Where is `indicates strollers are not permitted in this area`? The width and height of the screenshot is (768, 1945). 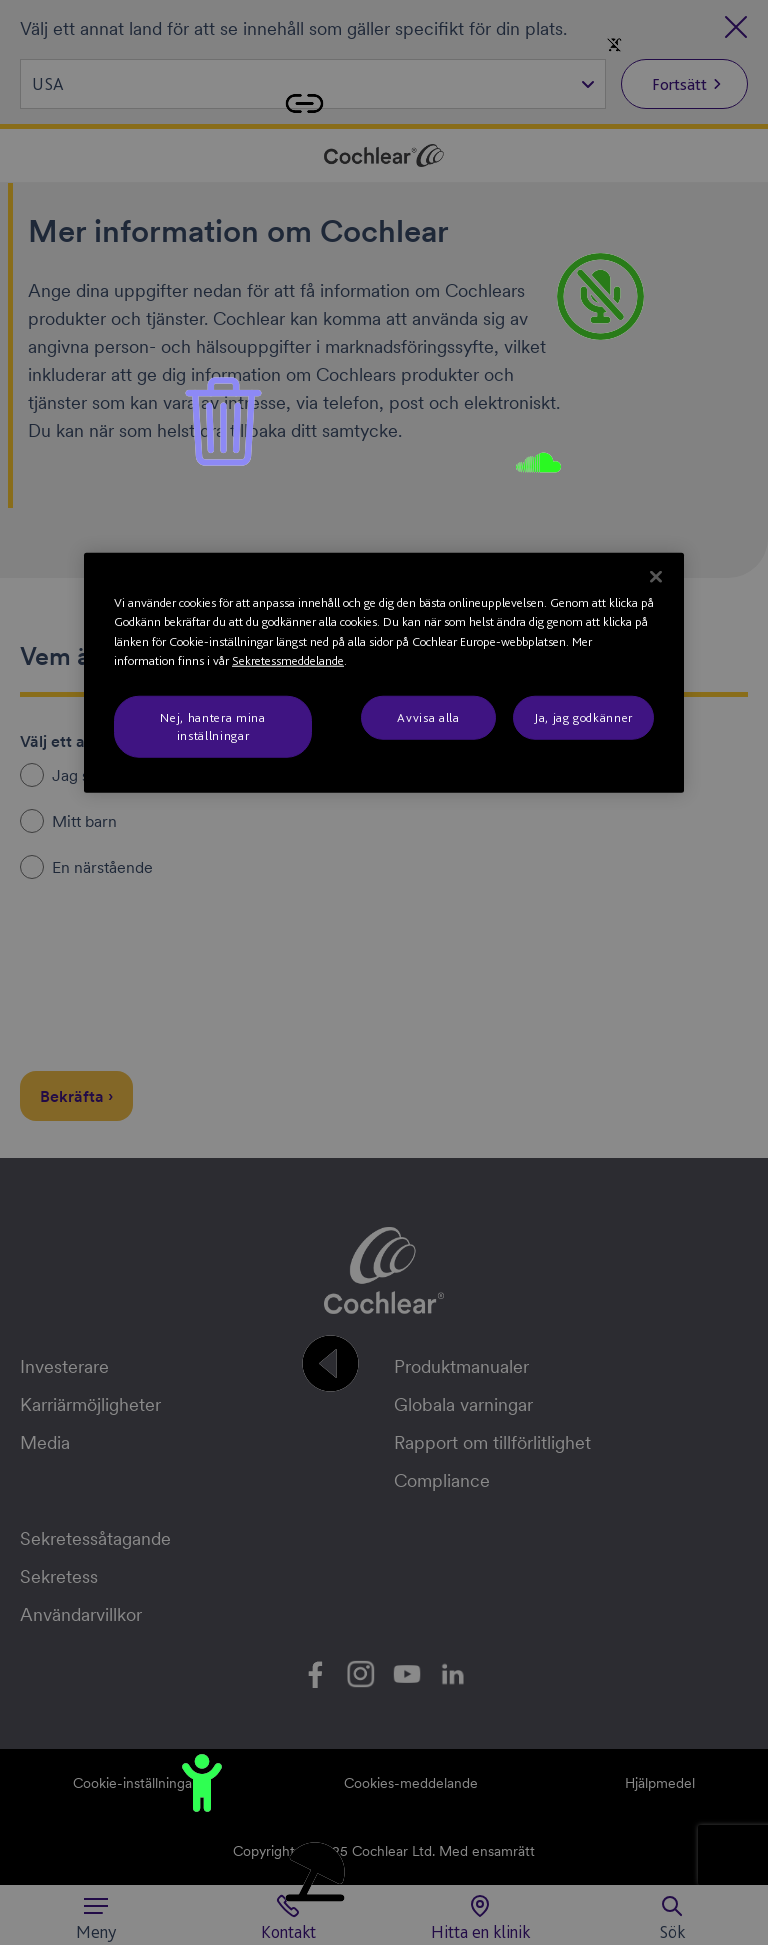
indicates strollers are not permitted in this area is located at coordinates (614, 44).